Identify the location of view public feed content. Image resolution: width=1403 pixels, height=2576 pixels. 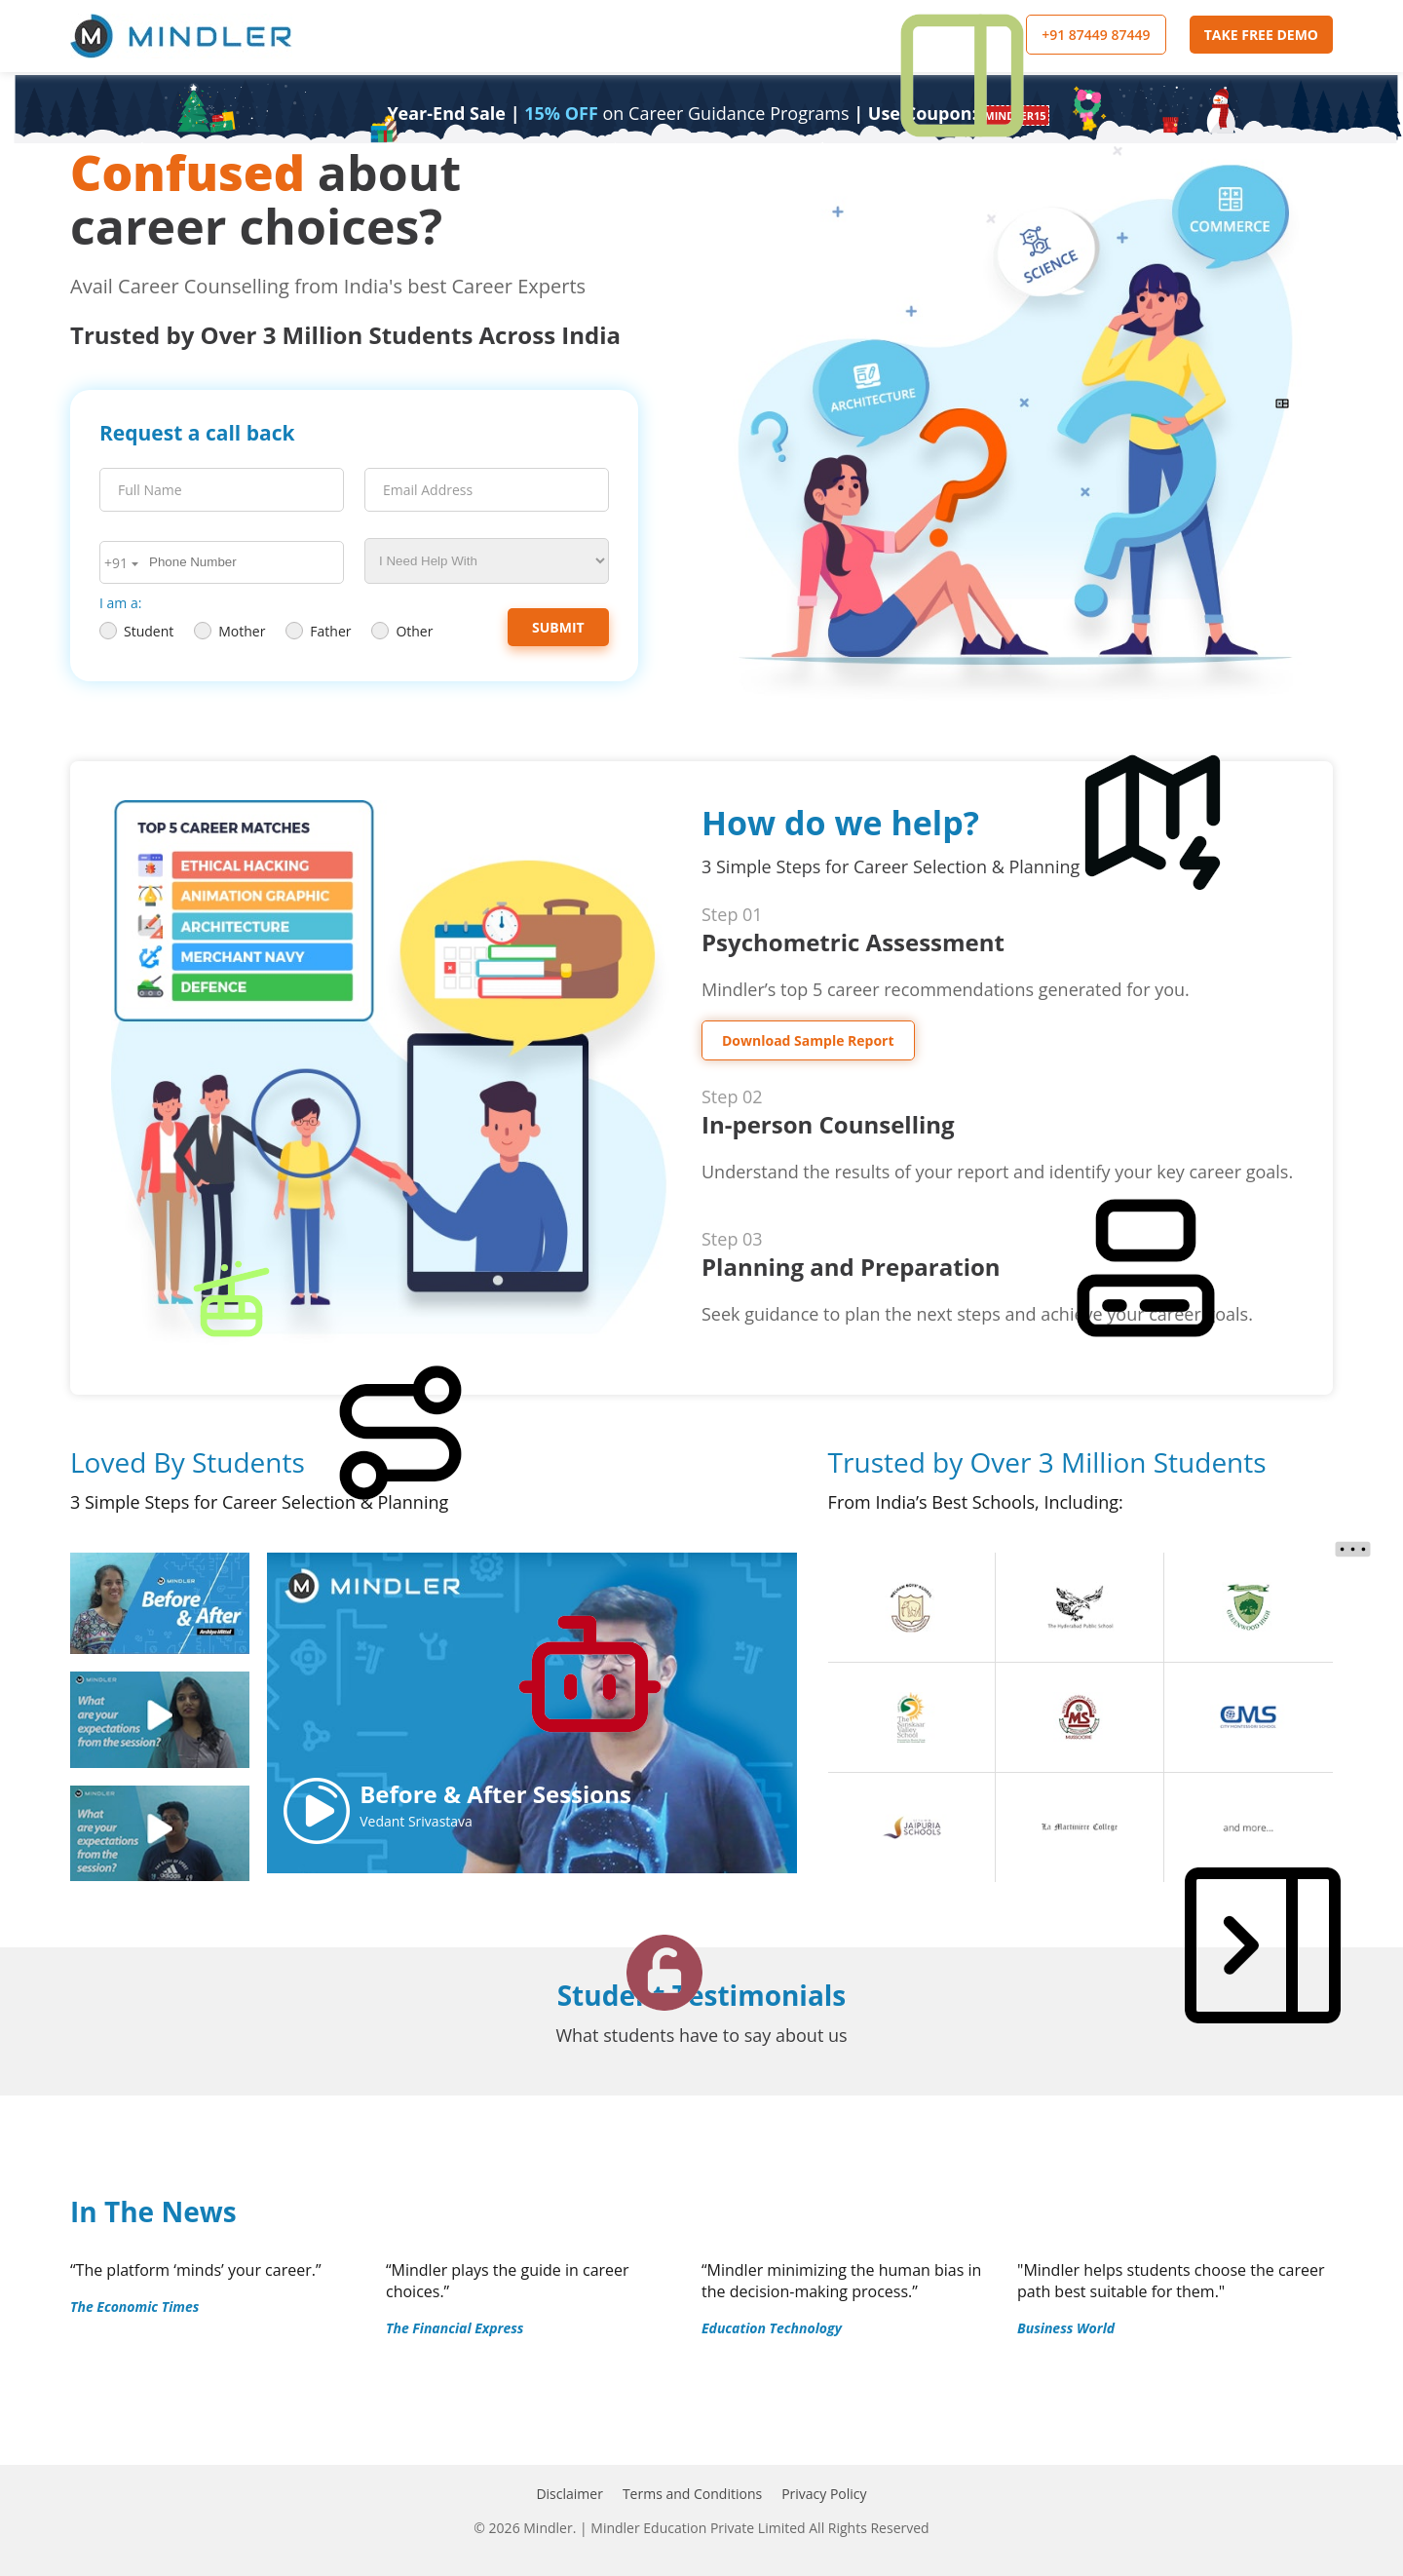
(664, 1973).